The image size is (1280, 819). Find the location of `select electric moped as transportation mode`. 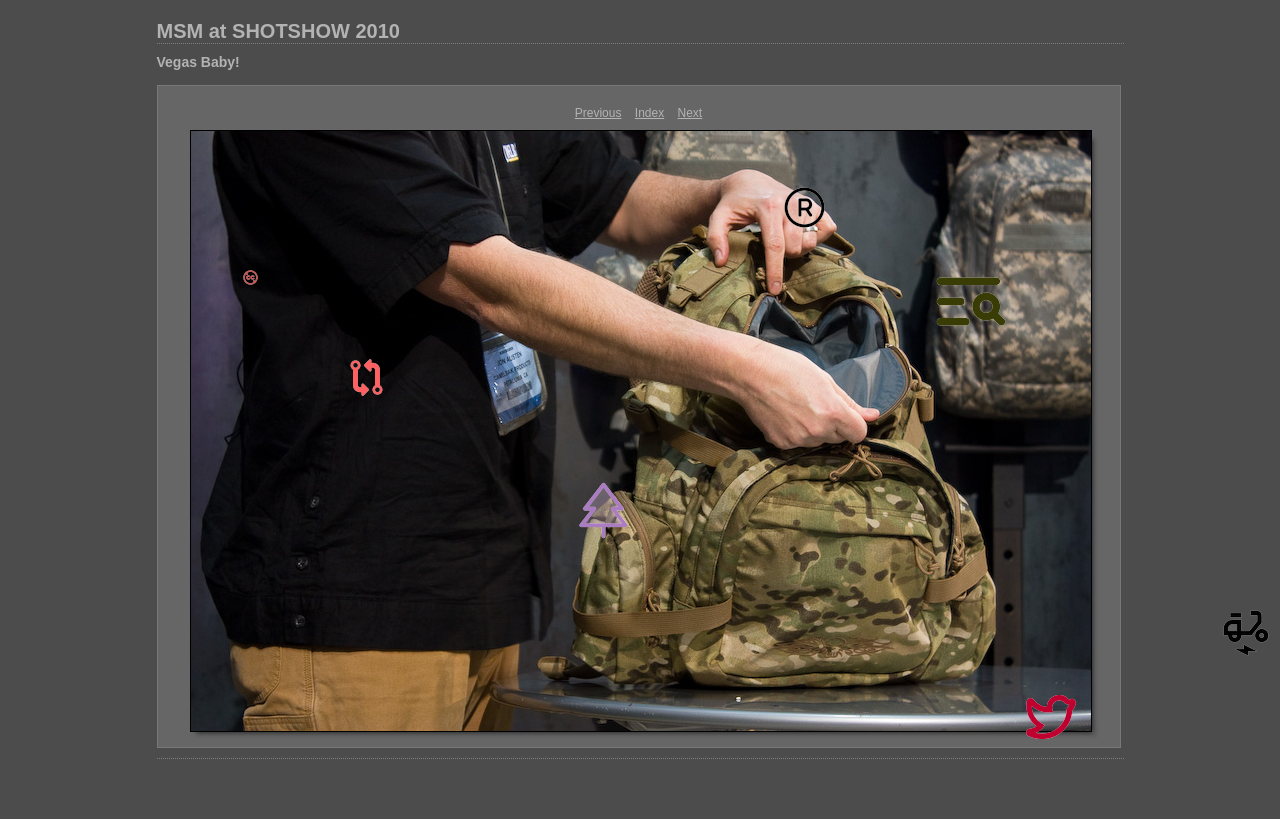

select electric moped as transportation mode is located at coordinates (1246, 631).